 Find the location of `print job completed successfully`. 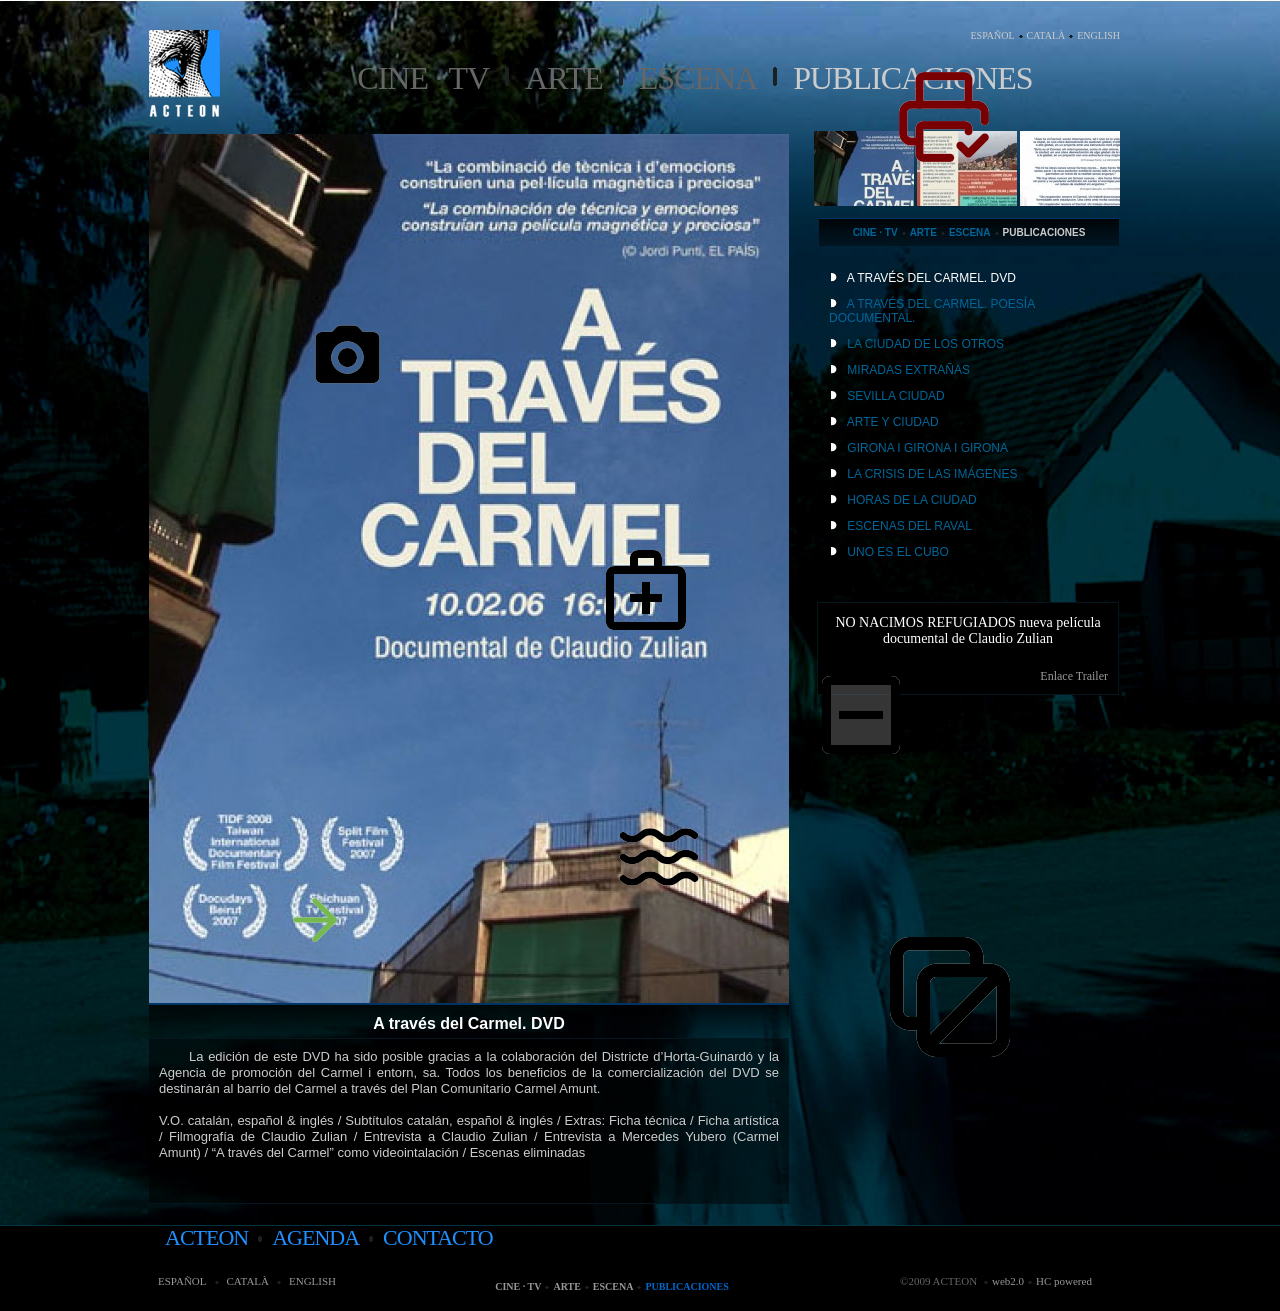

print job completed successfully is located at coordinates (944, 117).